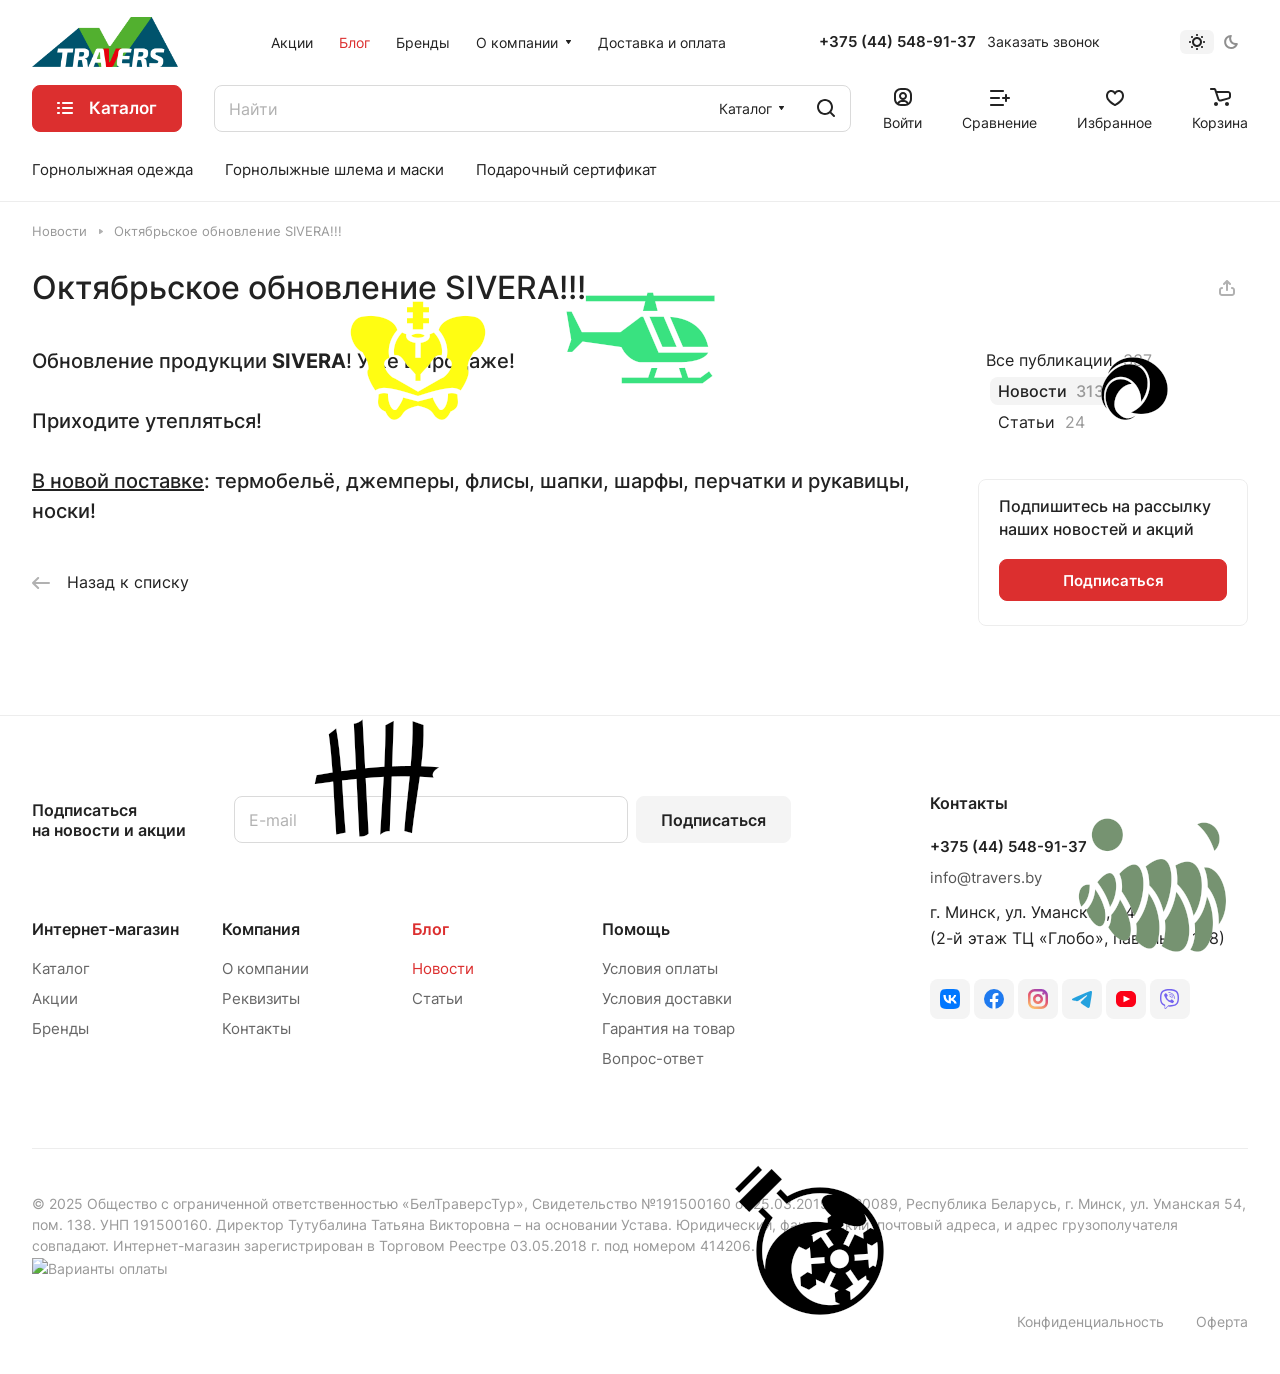 Image resolution: width=1280 pixels, height=1374 pixels. I want to click on view skeletal or anatomy information, so click(418, 367).